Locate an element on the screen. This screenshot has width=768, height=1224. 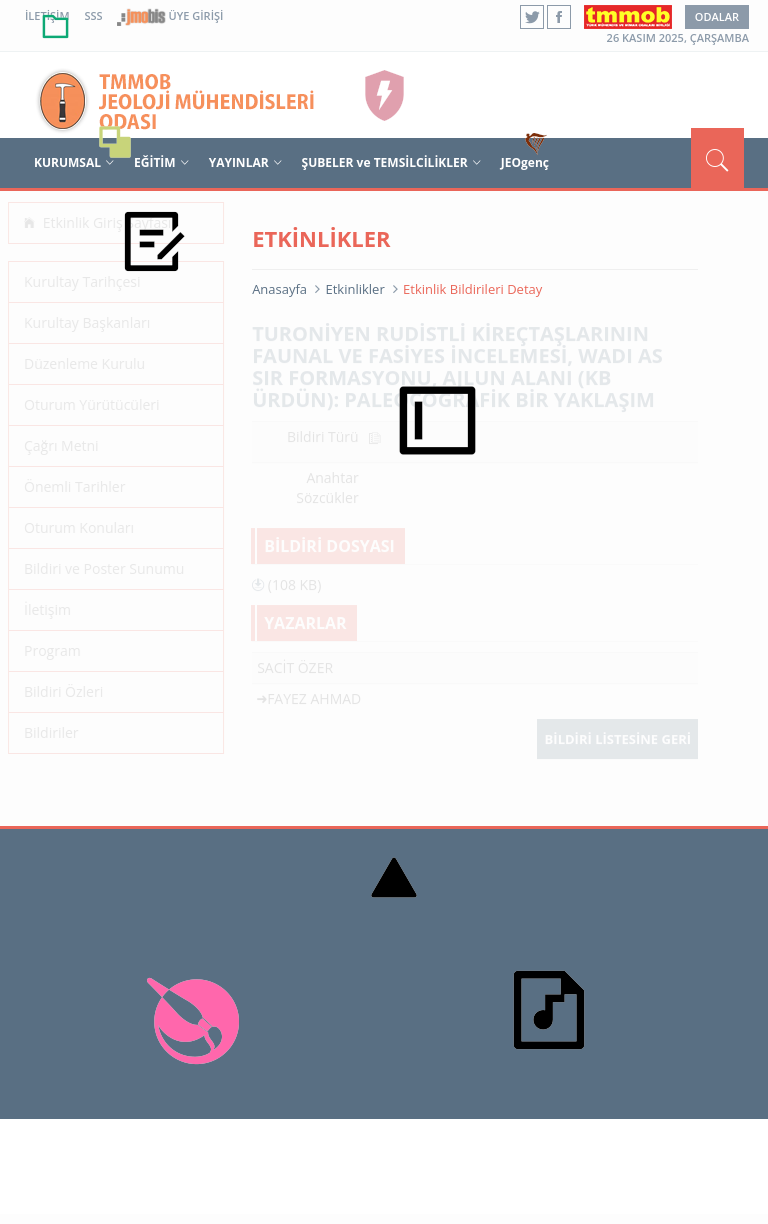
socket security logo is located at coordinates (384, 95).